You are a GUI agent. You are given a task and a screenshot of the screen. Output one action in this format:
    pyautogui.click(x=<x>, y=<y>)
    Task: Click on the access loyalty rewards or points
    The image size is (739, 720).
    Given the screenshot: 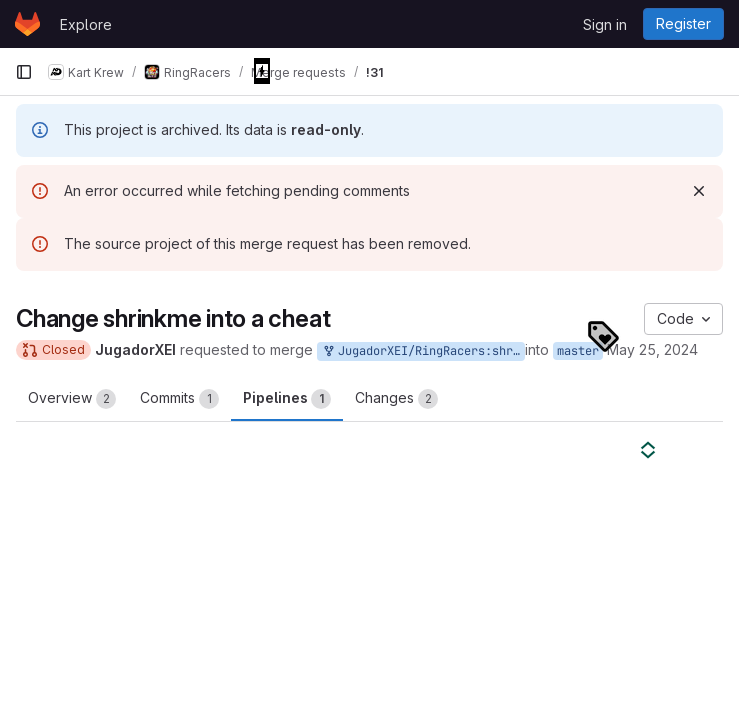 What is the action you would take?
    pyautogui.click(x=603, y=336)
    